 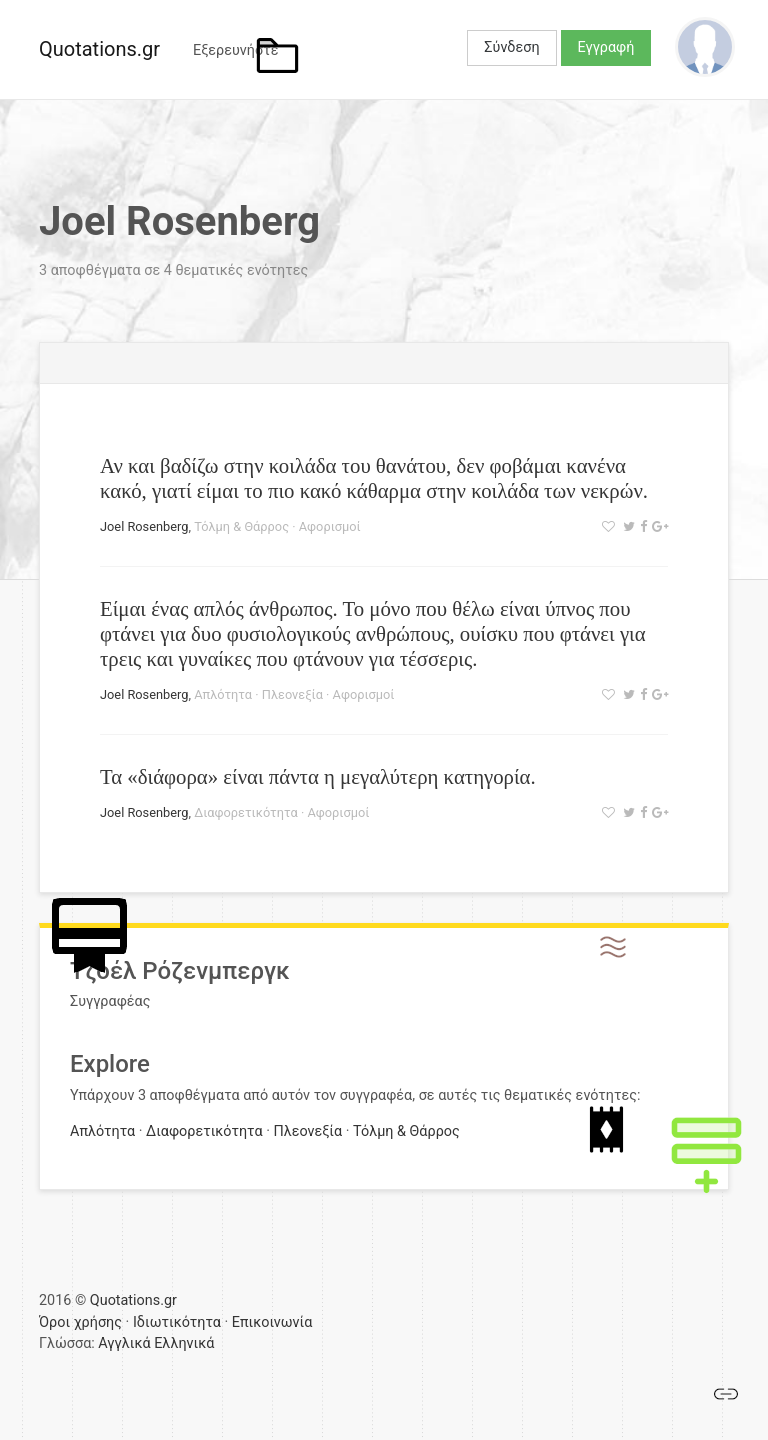 What do you see at coordinates (706, 1149) in the screenshot?
I see `add a new row below` at bounding box center [706, 1149].